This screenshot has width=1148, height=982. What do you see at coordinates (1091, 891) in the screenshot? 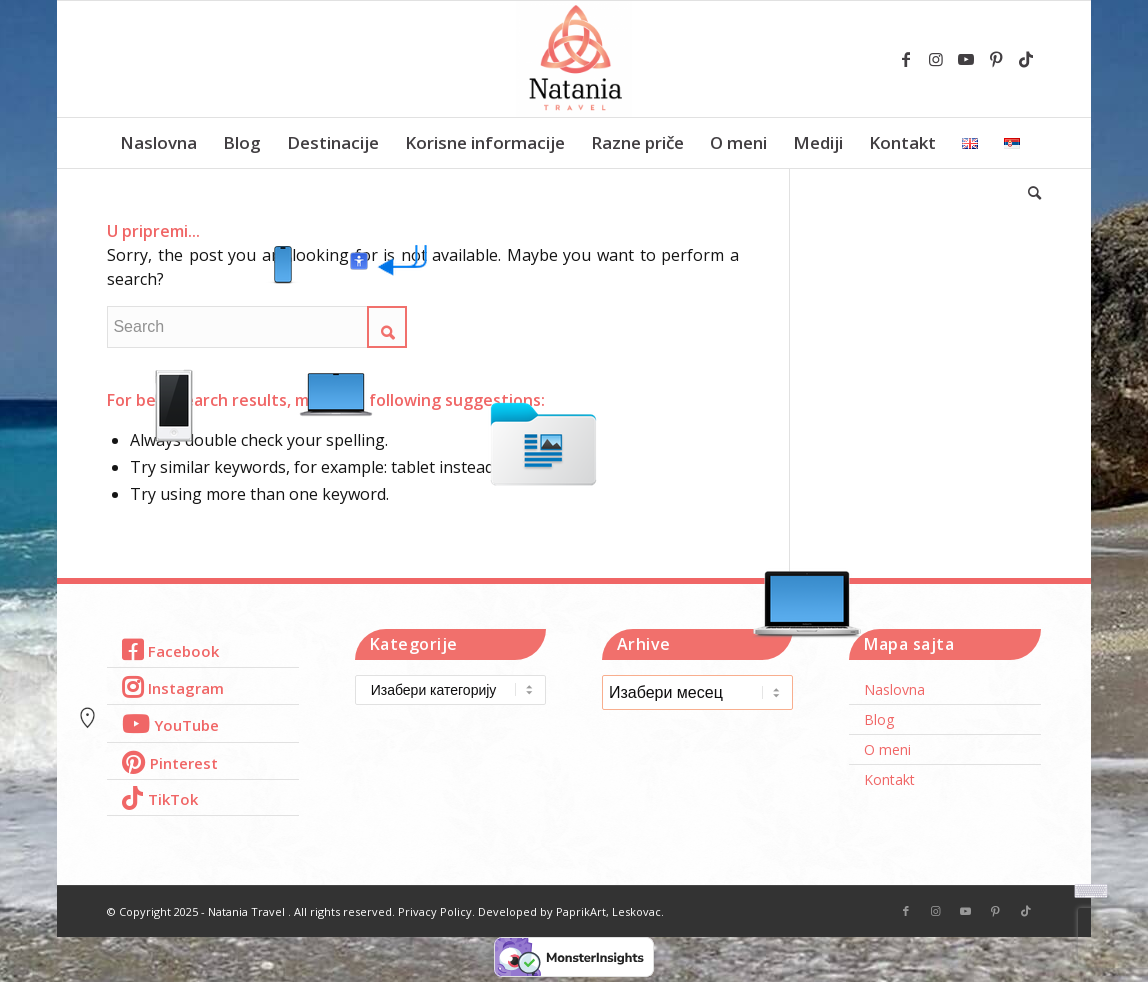
I see `connect a bluetooth keyboard` at bounding box center [1091, 891].